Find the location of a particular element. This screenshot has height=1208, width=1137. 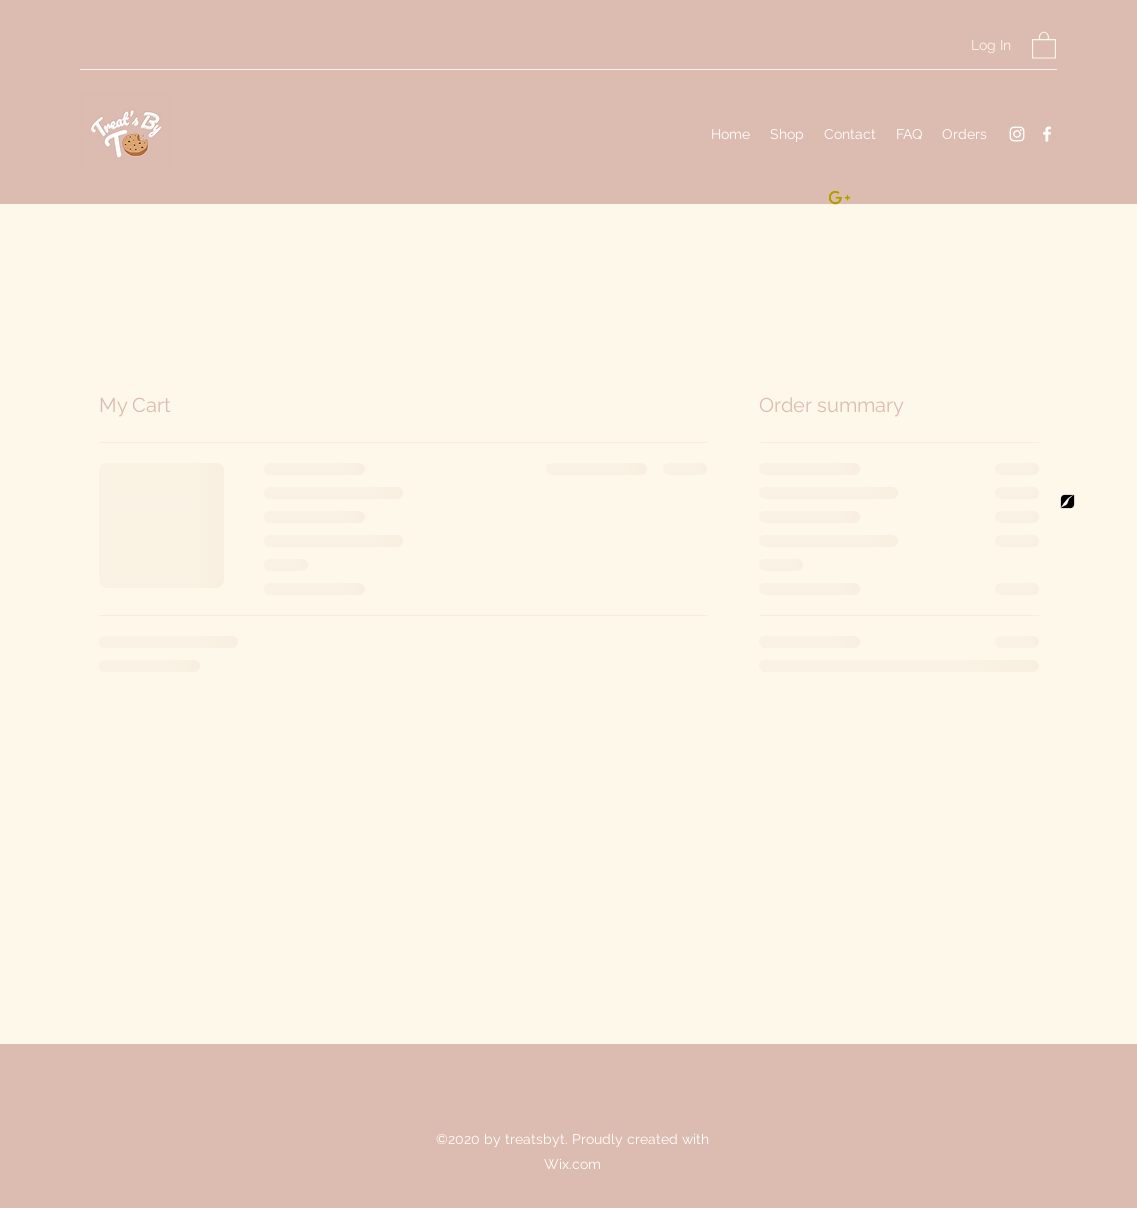

google+ social media logo is located at coordinates (839, 197).